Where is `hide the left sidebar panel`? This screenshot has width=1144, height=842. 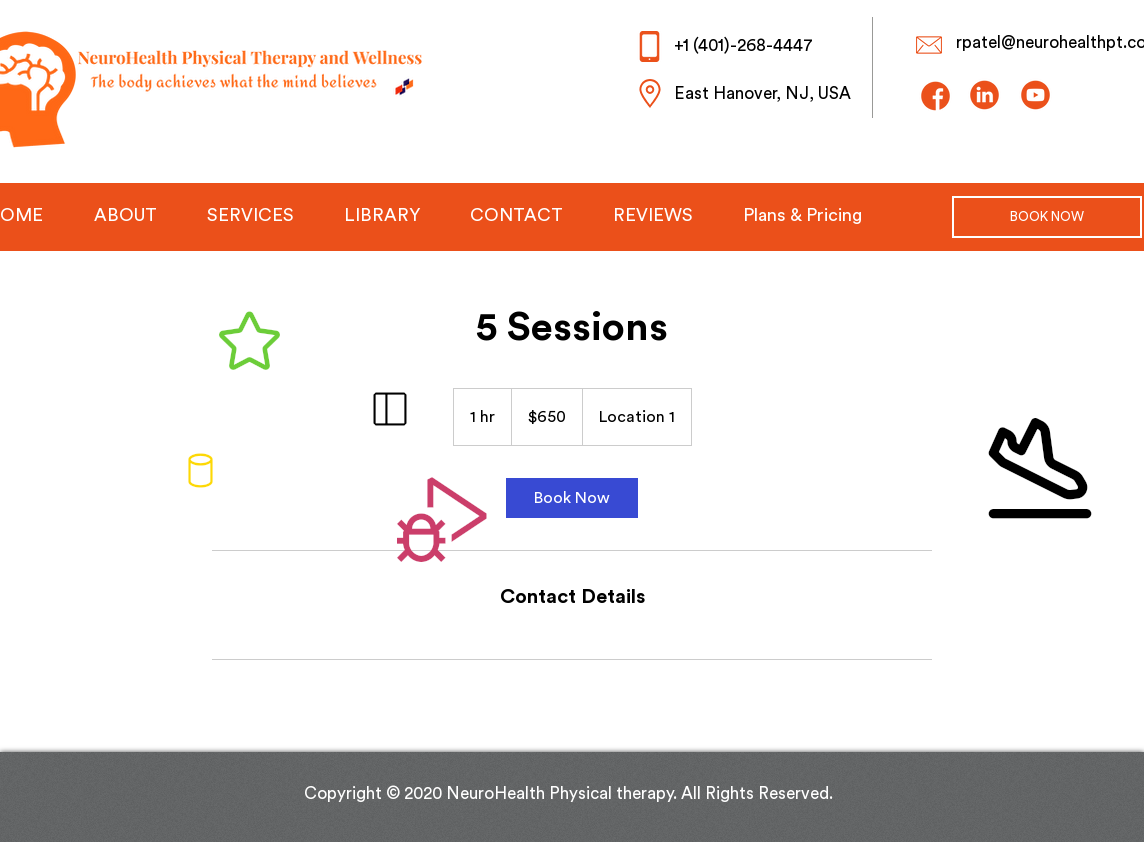 hide the left sidebar panel is located at coordinates (390, 409).